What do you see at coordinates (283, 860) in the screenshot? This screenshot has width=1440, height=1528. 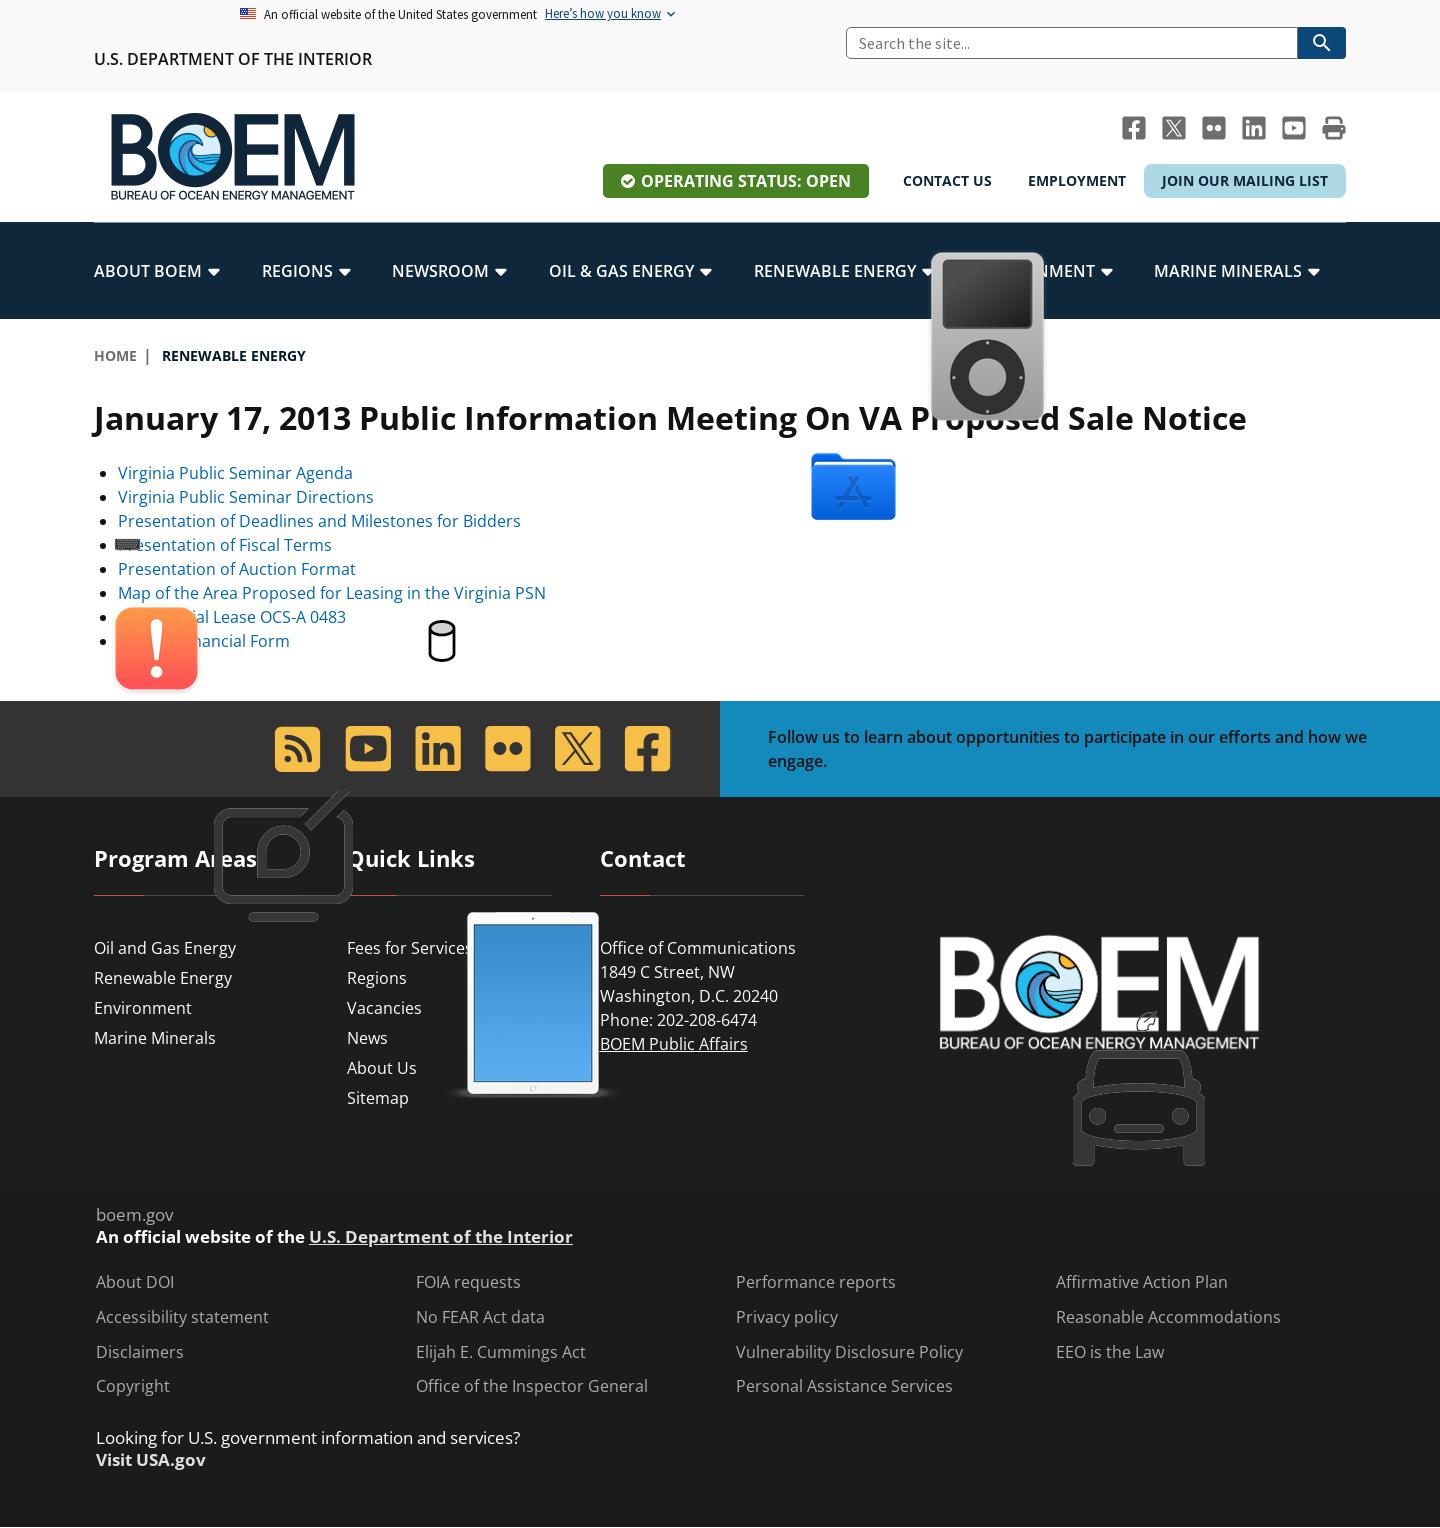 I see `access display appearance settings` at bounding box center [283, 860].